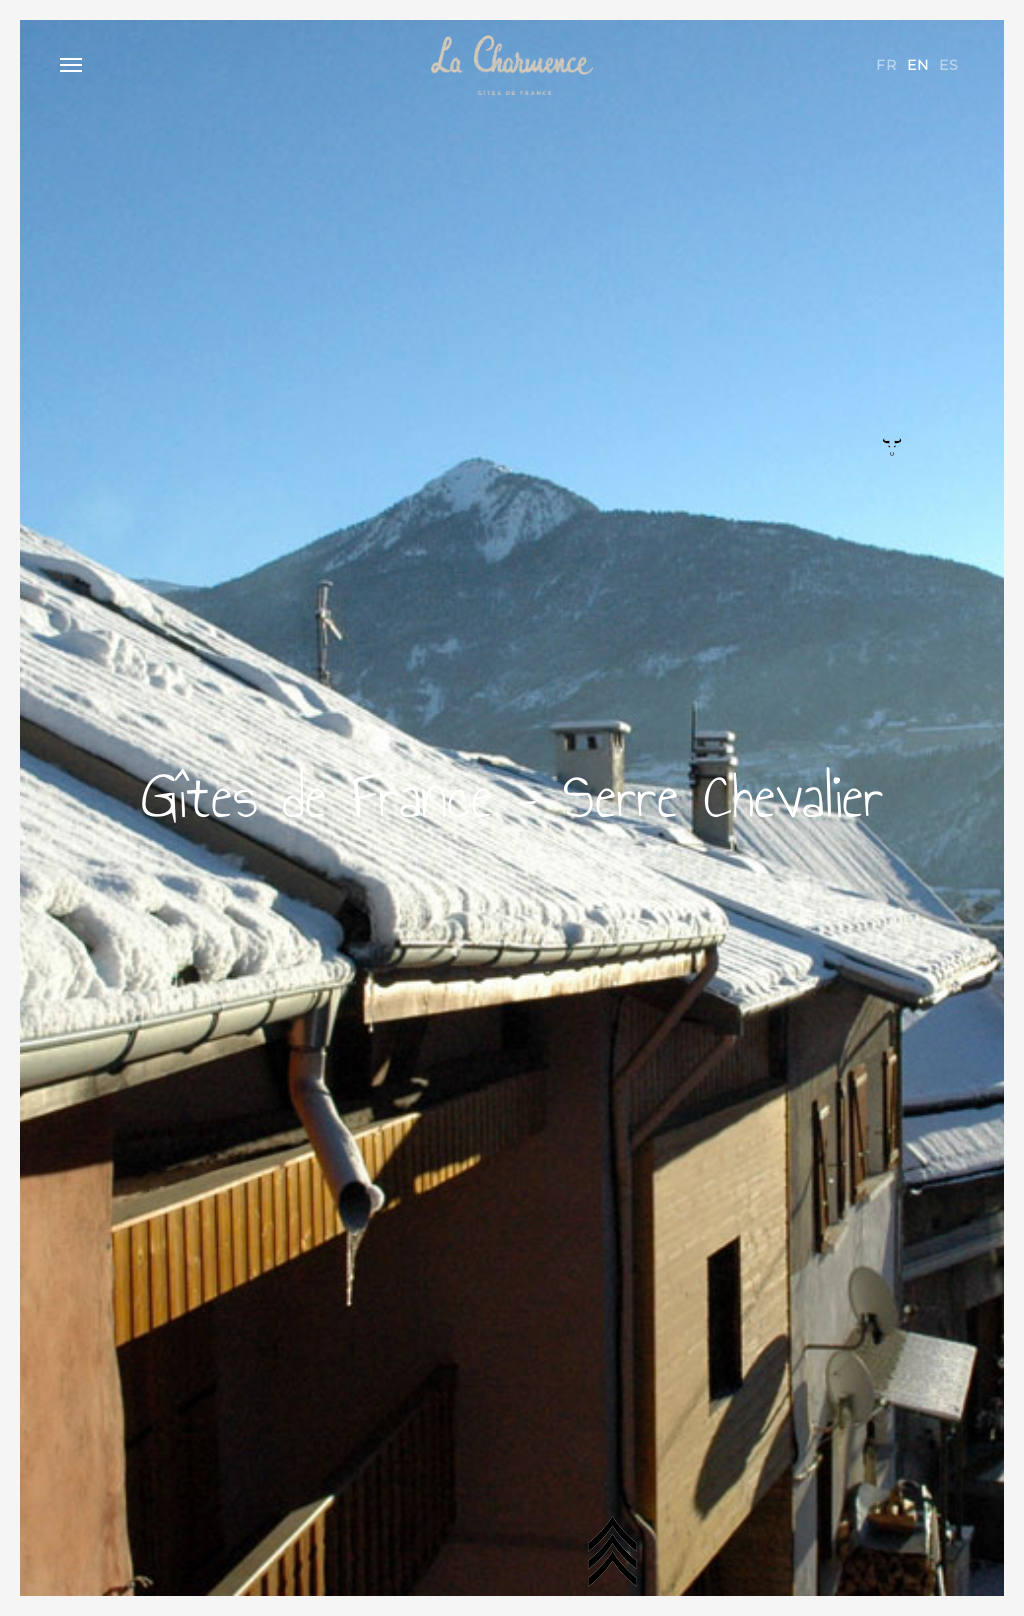 This screenshot has width=1024, height=1616. I want to click on represents a bull or taurus zodiac sign, so click(892, 447).